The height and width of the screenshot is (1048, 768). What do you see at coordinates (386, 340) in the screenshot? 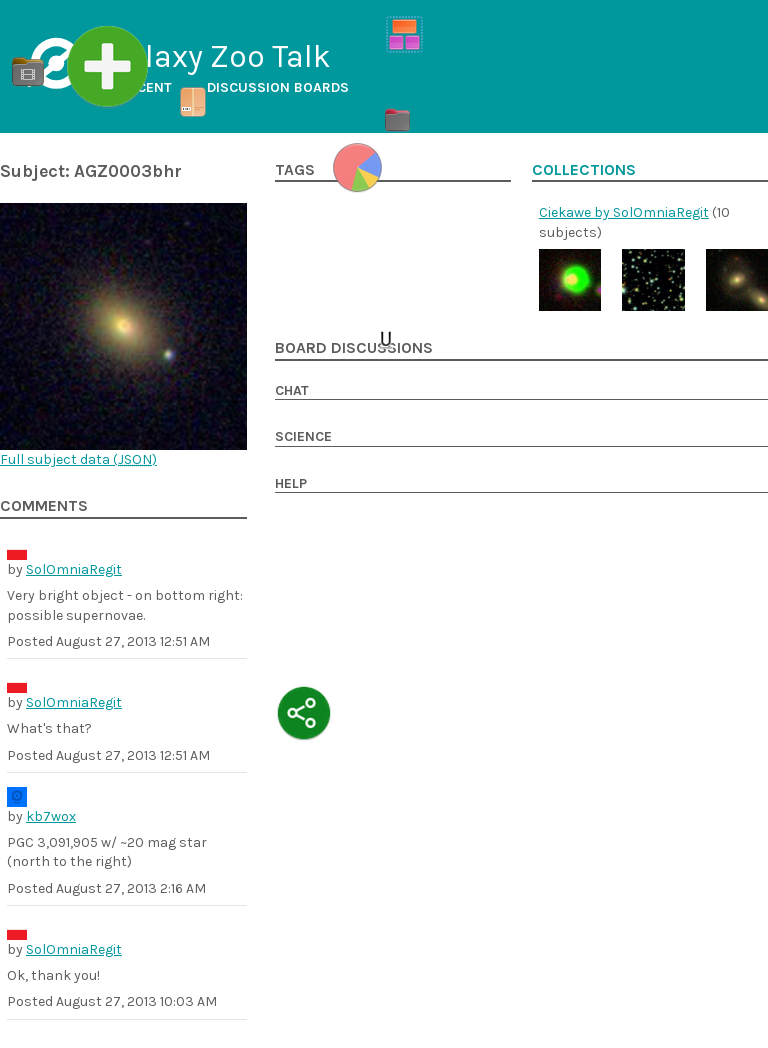
I see `apply underline formatting to selected text` at bounding box center [386, 340].